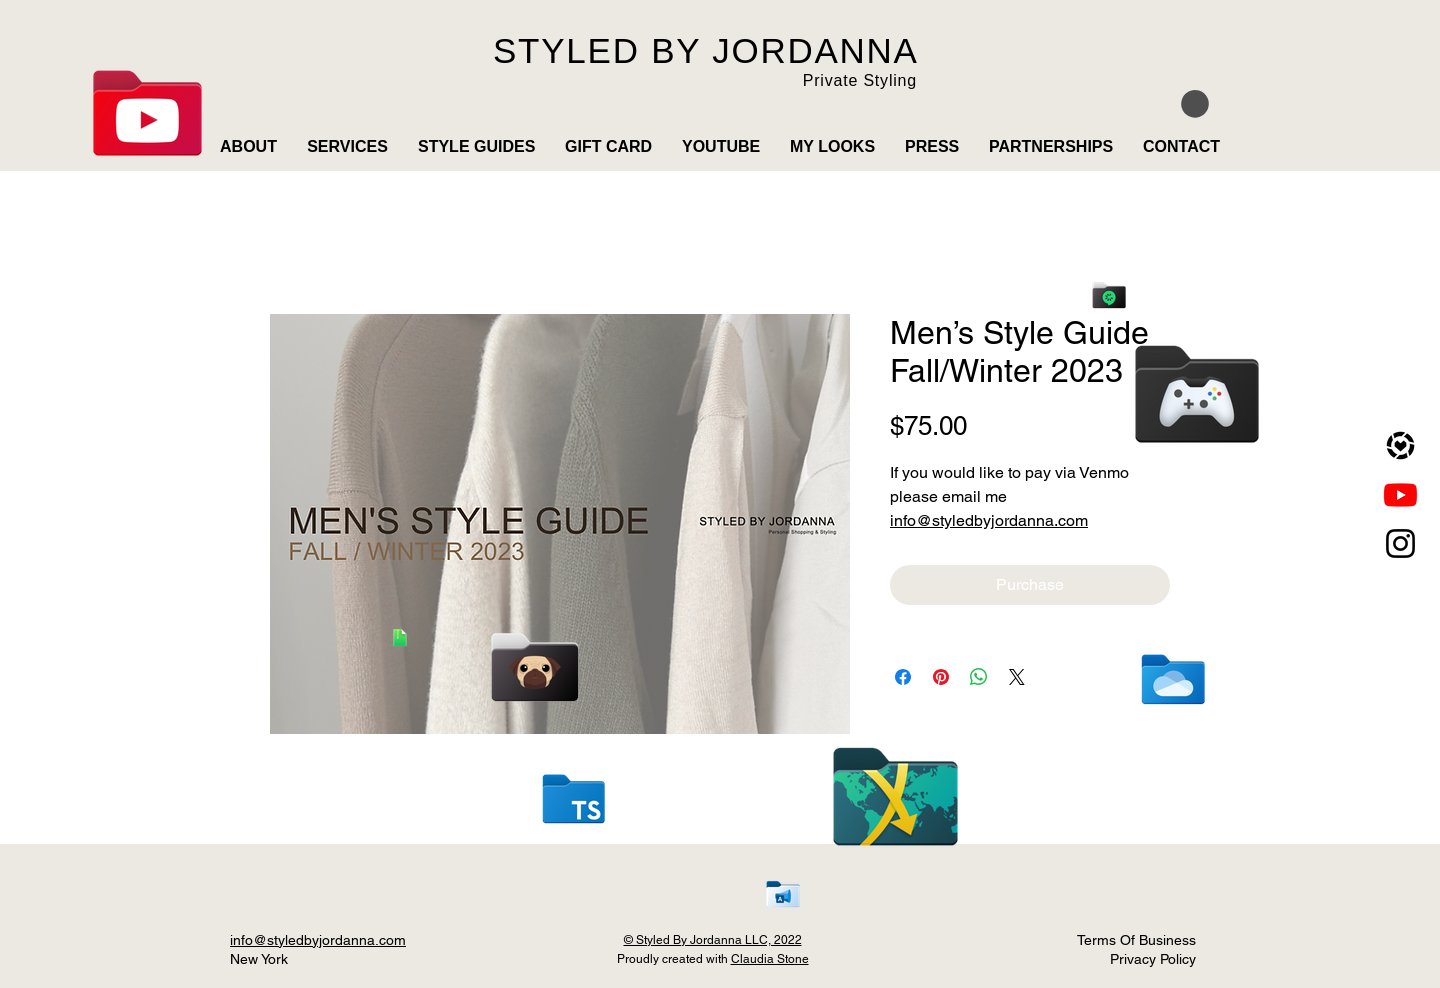 This screenshot has height=988, width=1440. Describe the element at coordinates (534, 669) in the screenshot. I see `folder containing pug-related images or files` at that location.